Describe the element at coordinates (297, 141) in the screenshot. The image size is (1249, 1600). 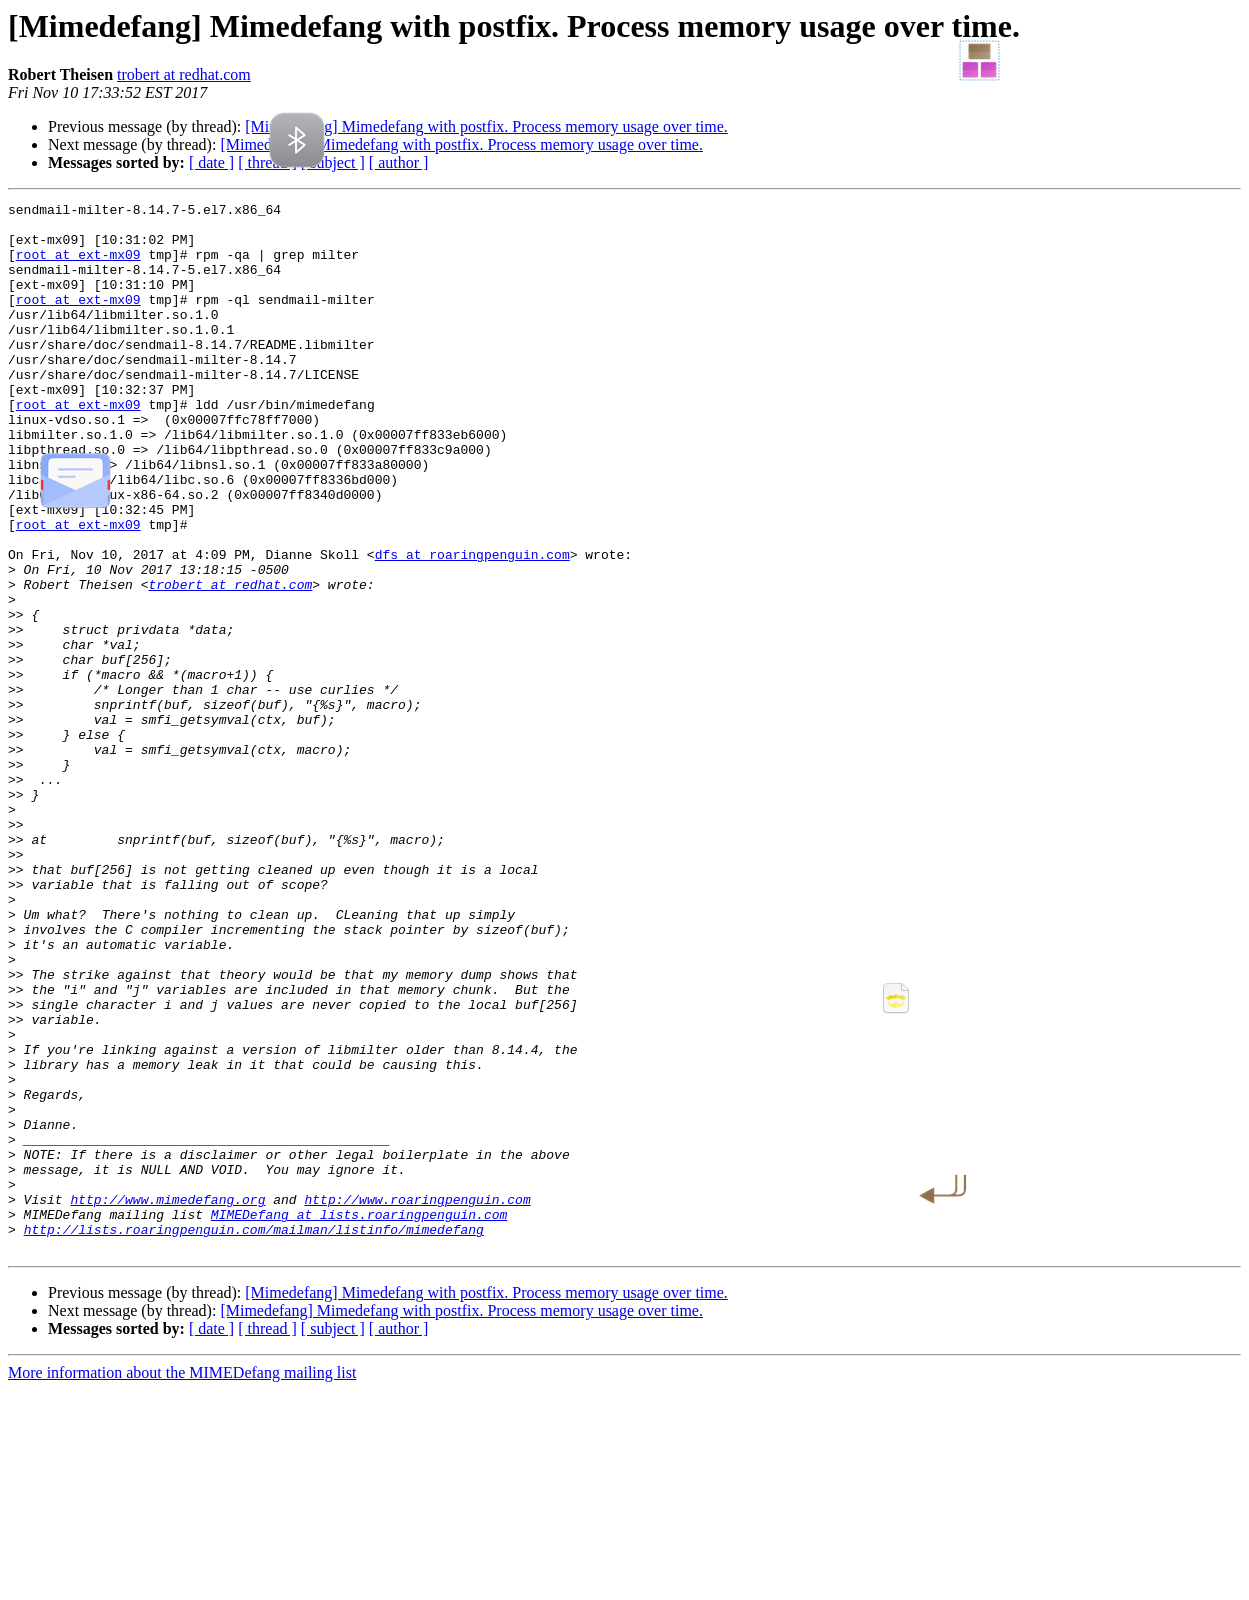
I see `bluetooth is currently disabled or inactive` at that location.